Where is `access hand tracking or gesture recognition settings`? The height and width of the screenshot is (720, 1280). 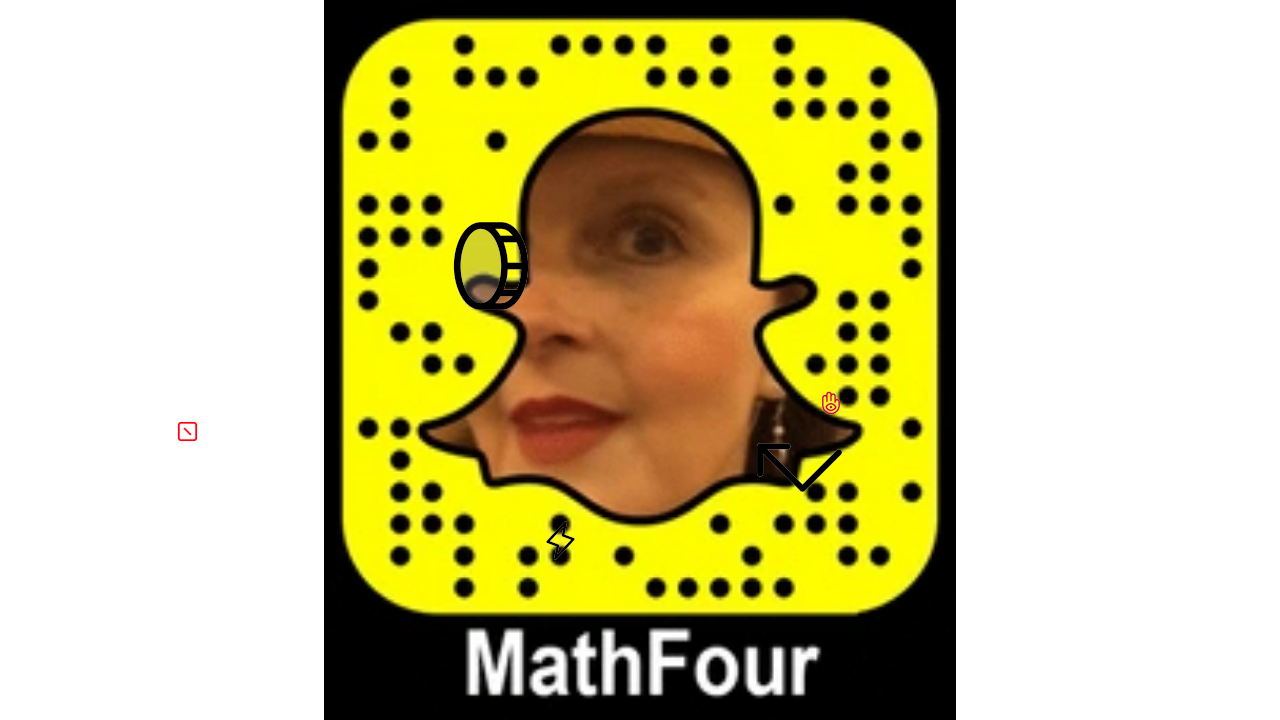
access hand tracking or gesture recognition settings is located at coordinates (831, 403).